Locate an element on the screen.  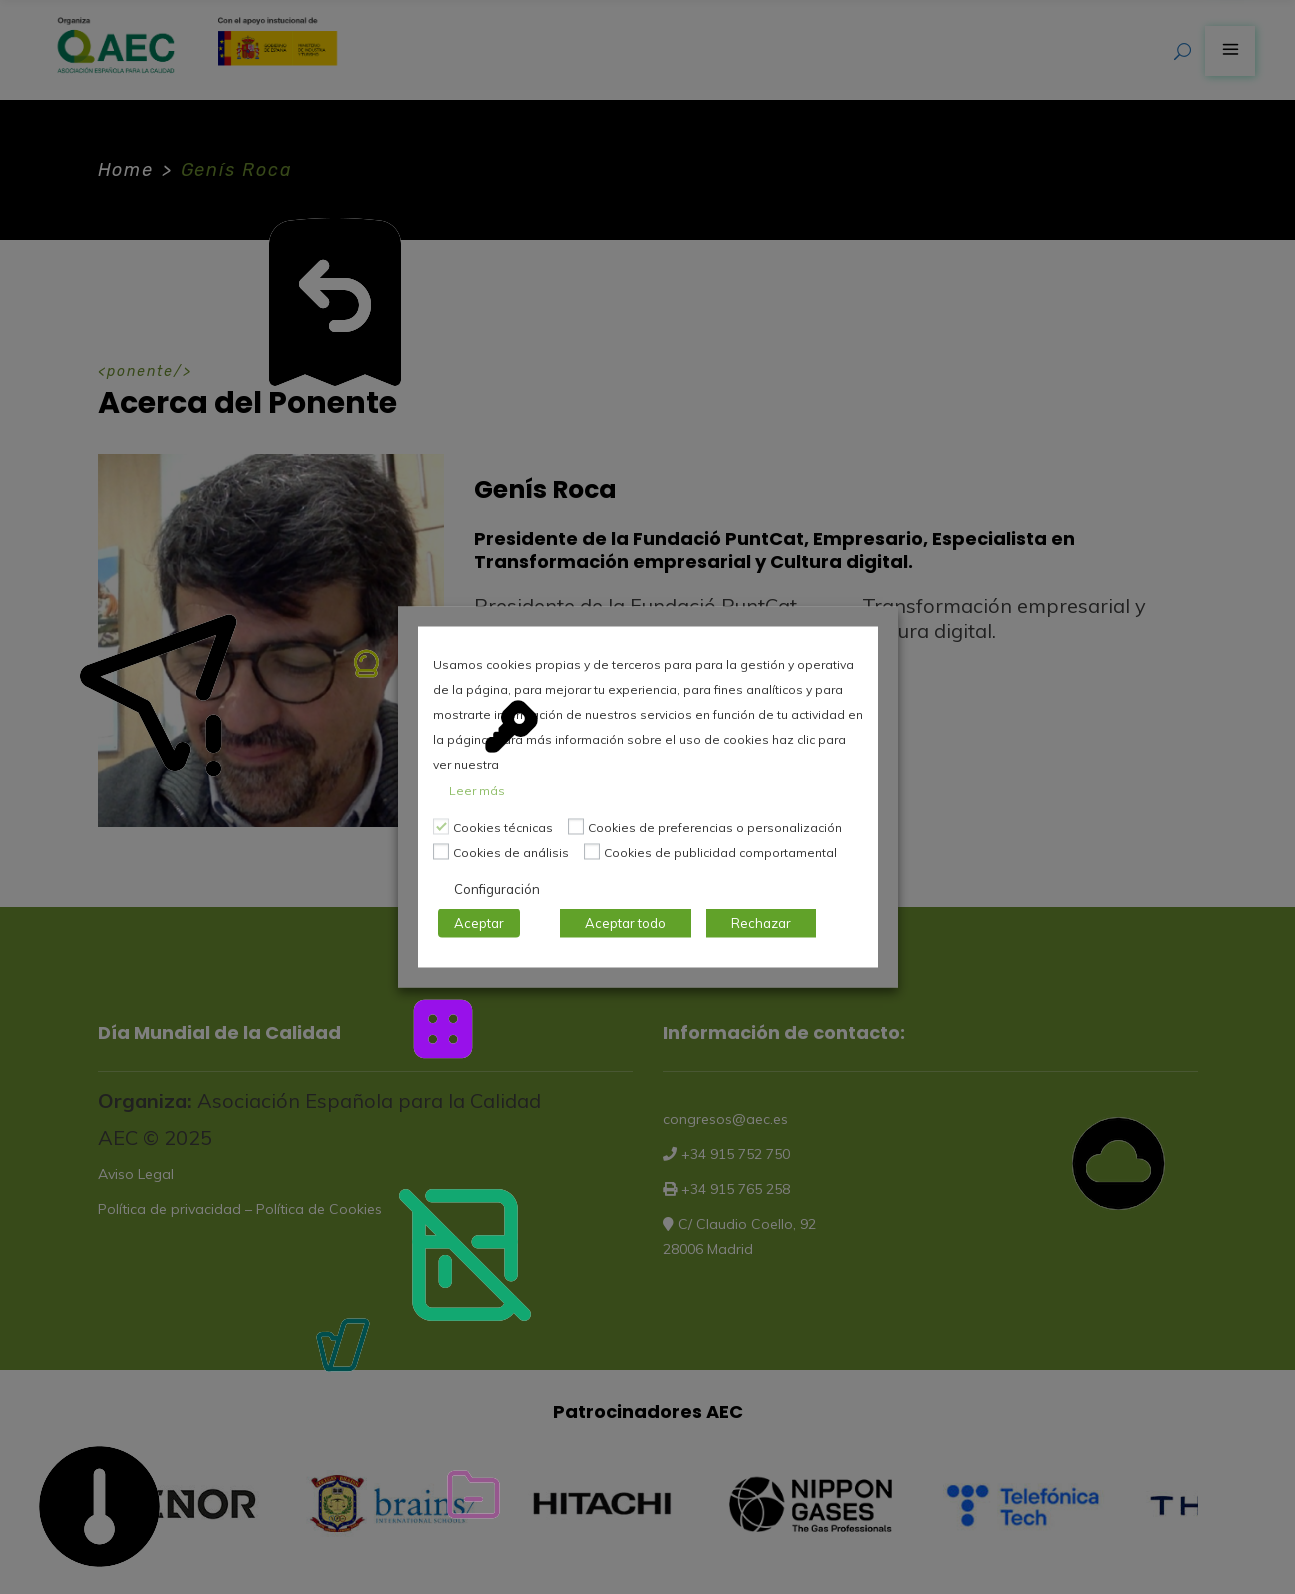
remove a folder is located at coordinates (473, 1494).